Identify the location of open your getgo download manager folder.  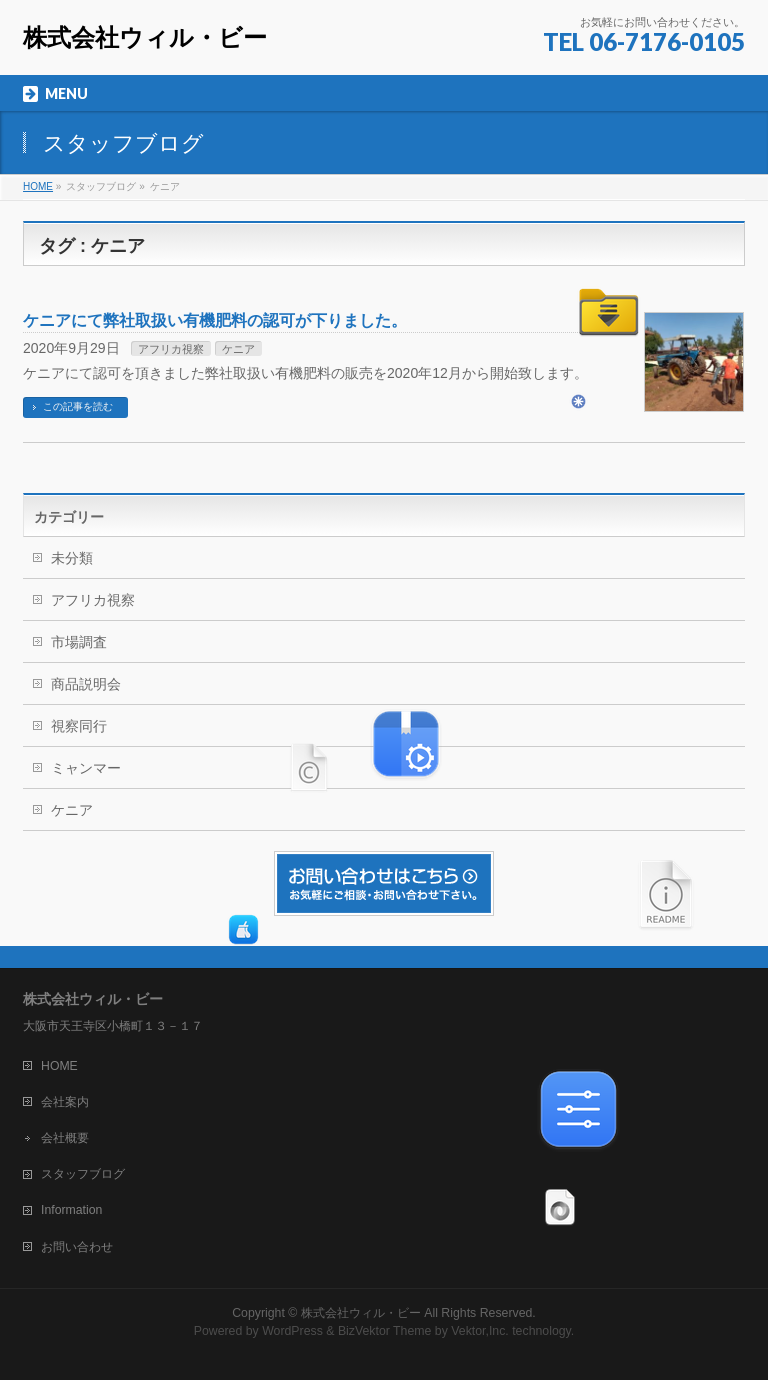
(608, 313).